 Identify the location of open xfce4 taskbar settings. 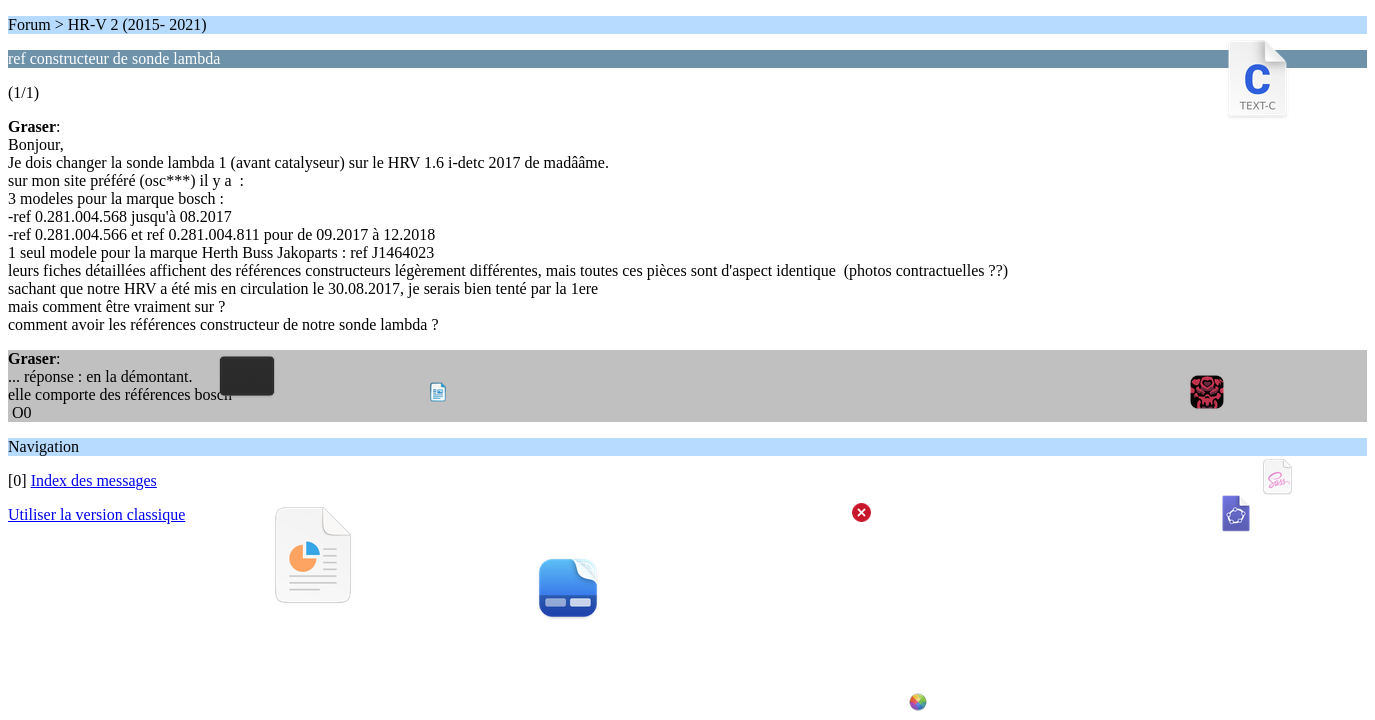
(568, 588).